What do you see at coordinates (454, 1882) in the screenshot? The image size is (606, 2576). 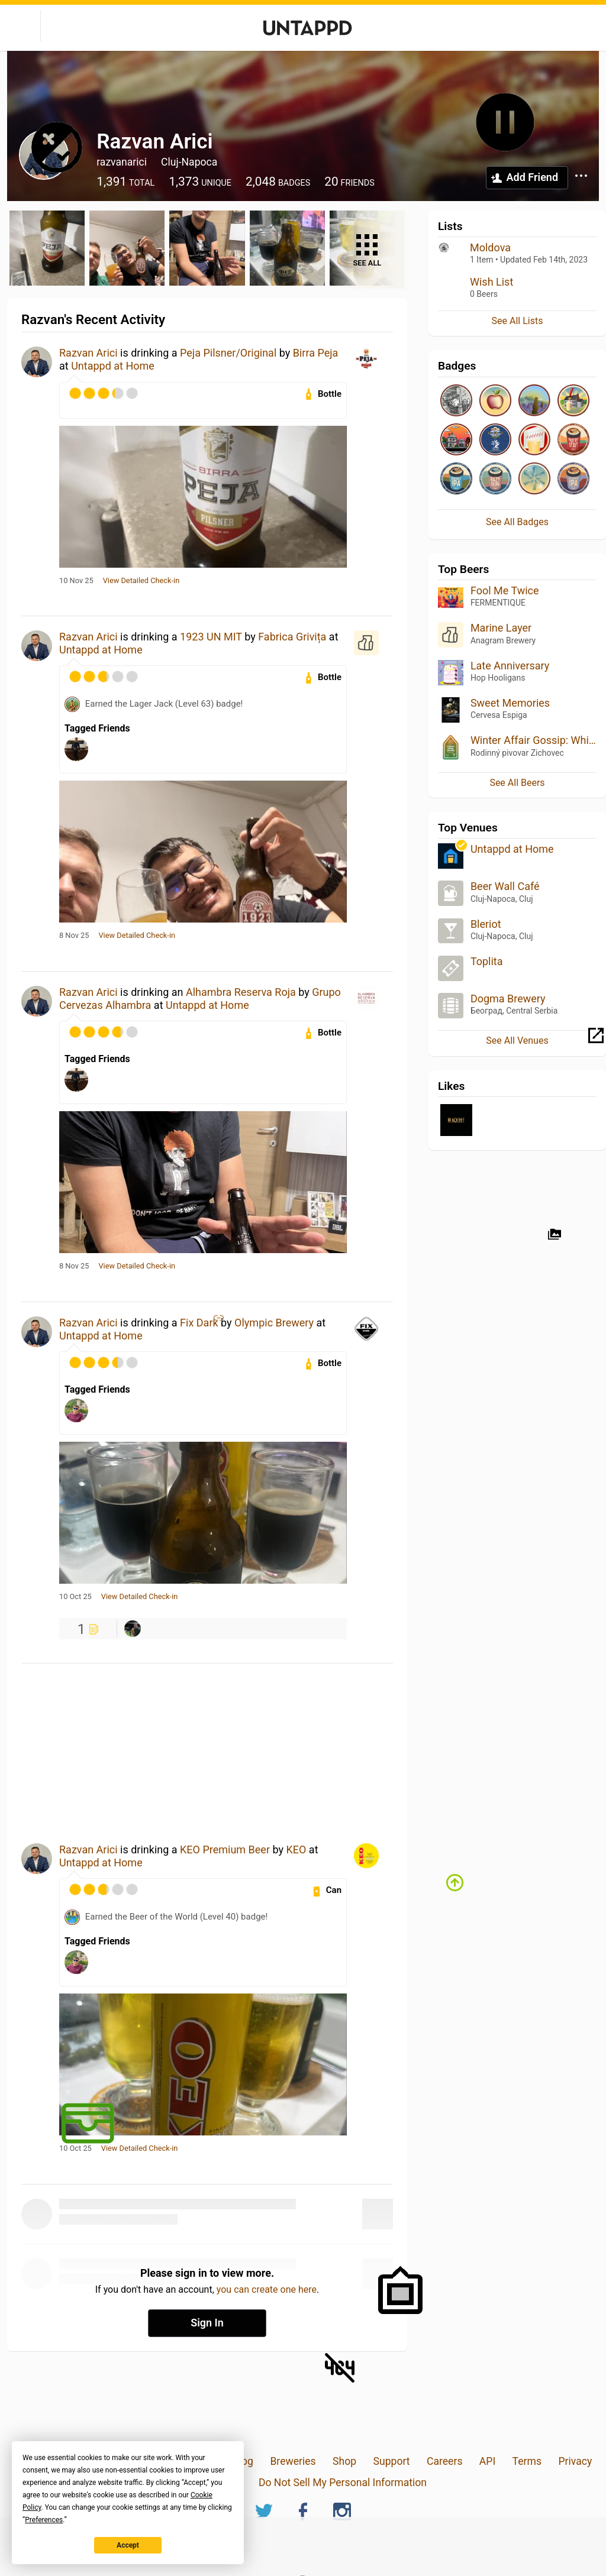 I see `scroll to top of page` at bounding box center [454, 1882].